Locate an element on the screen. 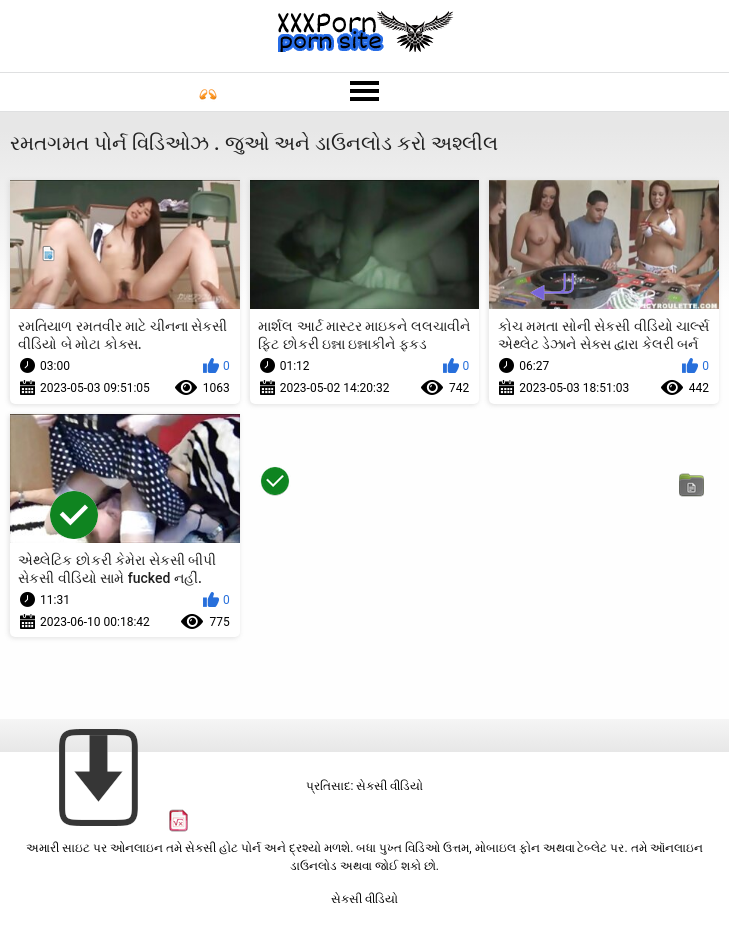 This screenshot has width=729, height=933. access your documents folder is located at coordinates (691, 484).